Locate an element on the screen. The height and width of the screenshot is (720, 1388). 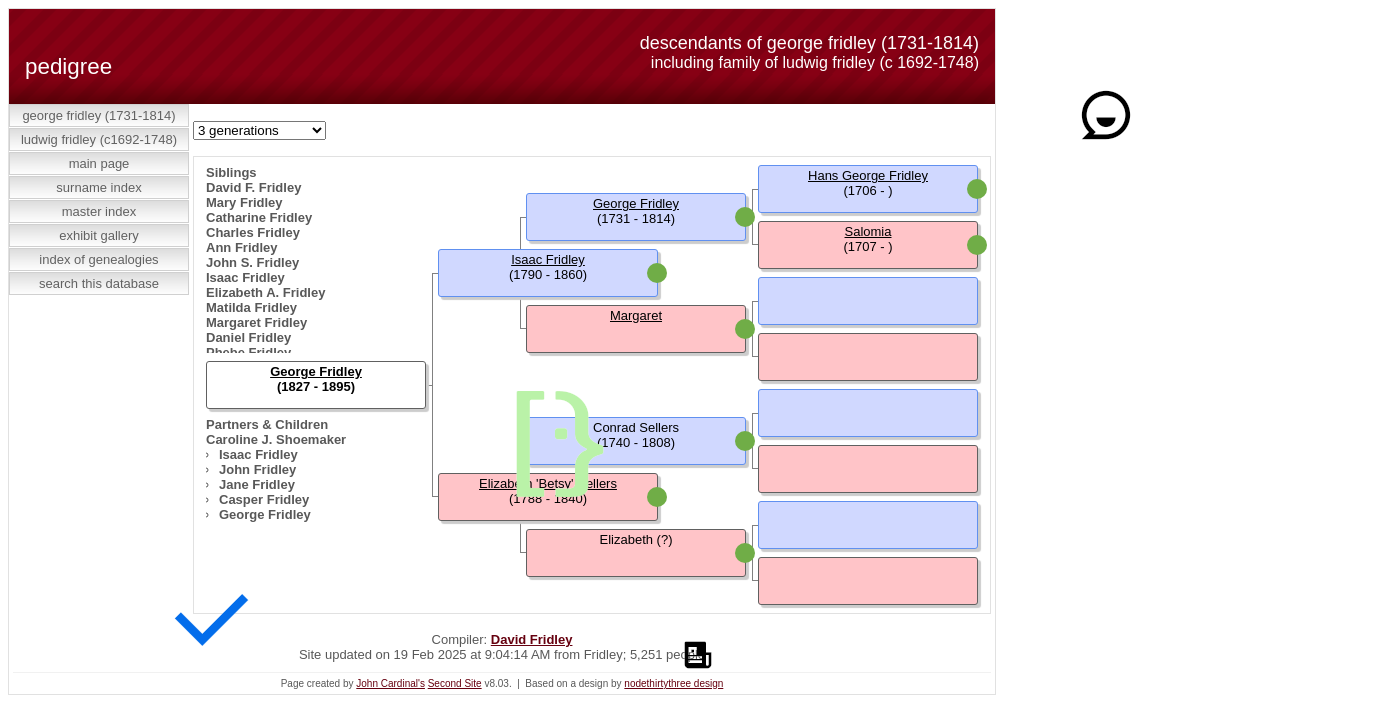
view news articles is located at coordinates (698, 655).